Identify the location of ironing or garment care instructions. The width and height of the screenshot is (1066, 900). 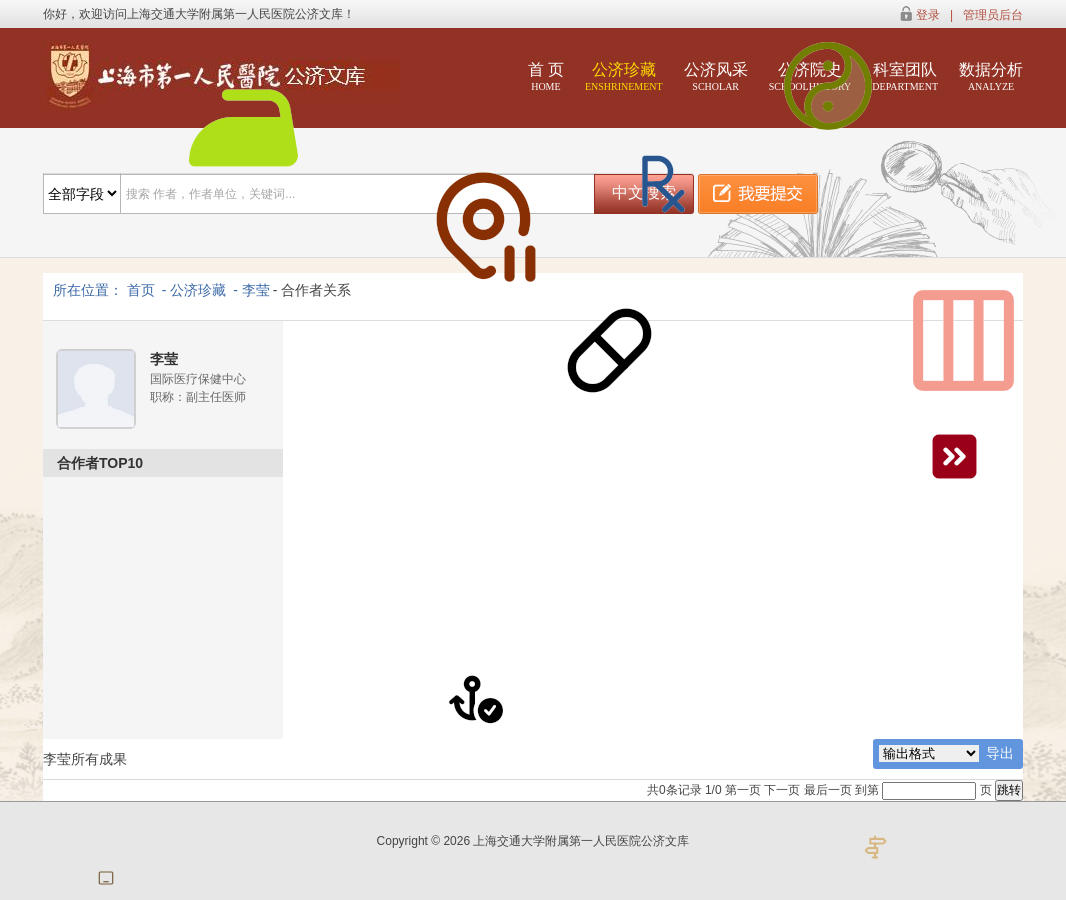
(244, 128).